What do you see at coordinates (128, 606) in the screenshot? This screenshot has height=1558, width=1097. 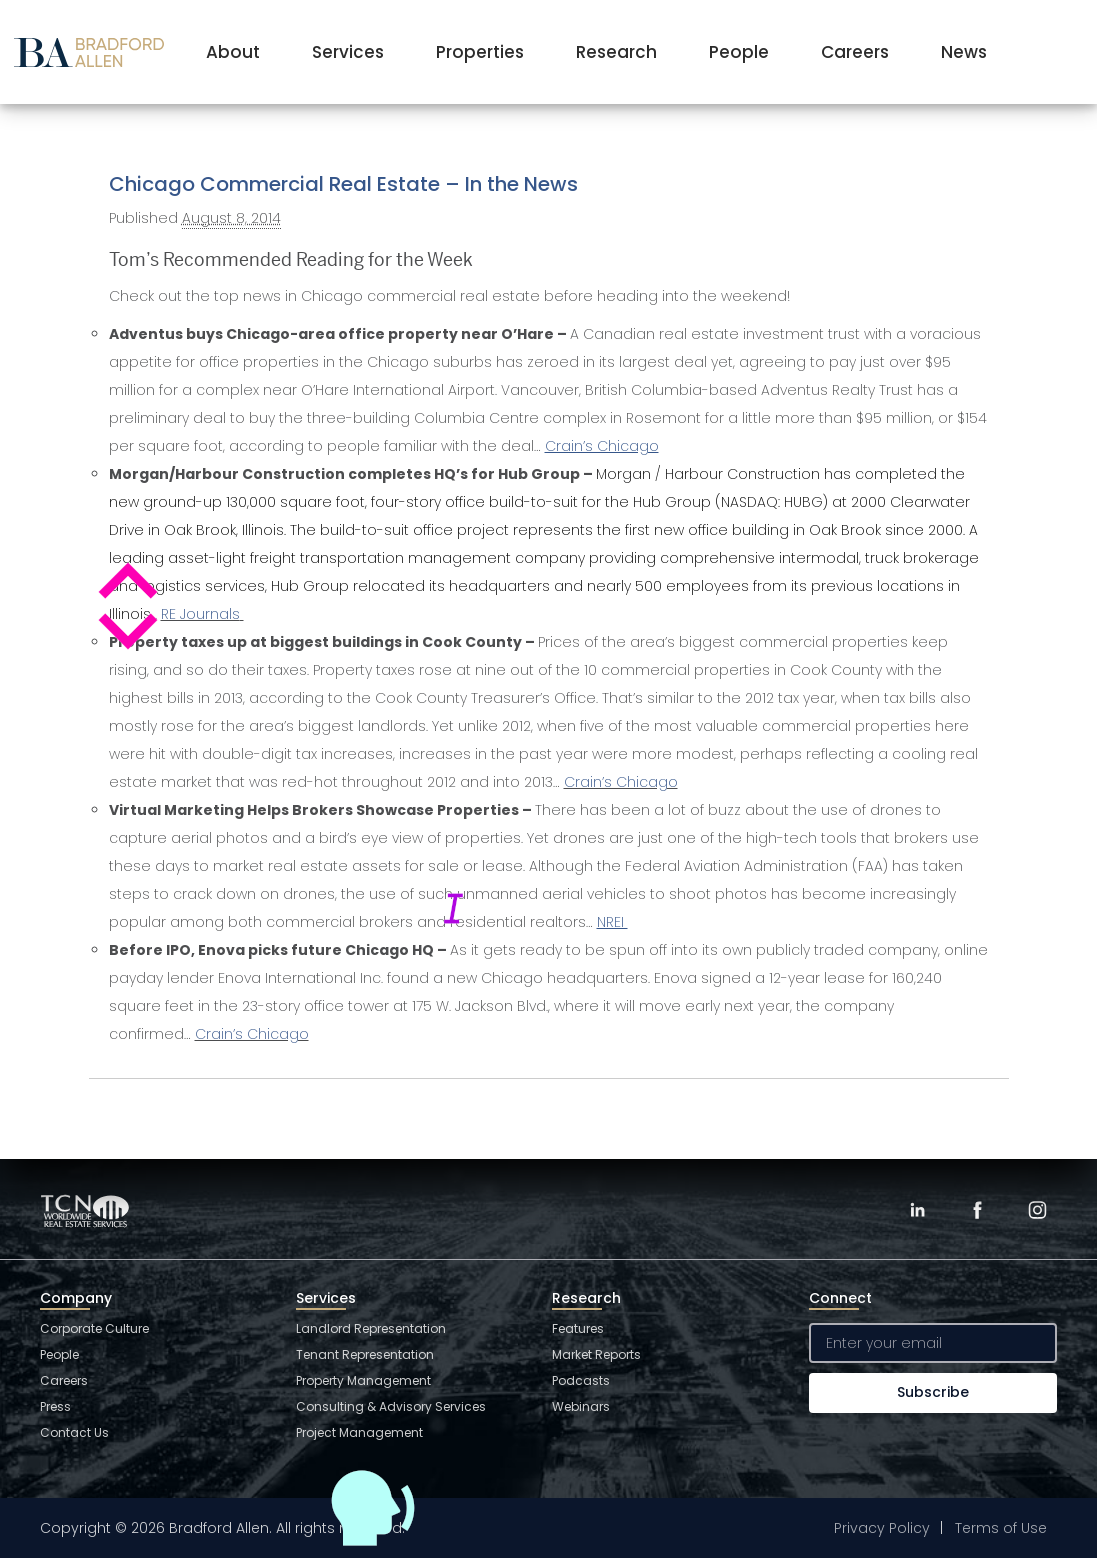 I see `expand or collapse content vertically` at bounding box center [128, 606].